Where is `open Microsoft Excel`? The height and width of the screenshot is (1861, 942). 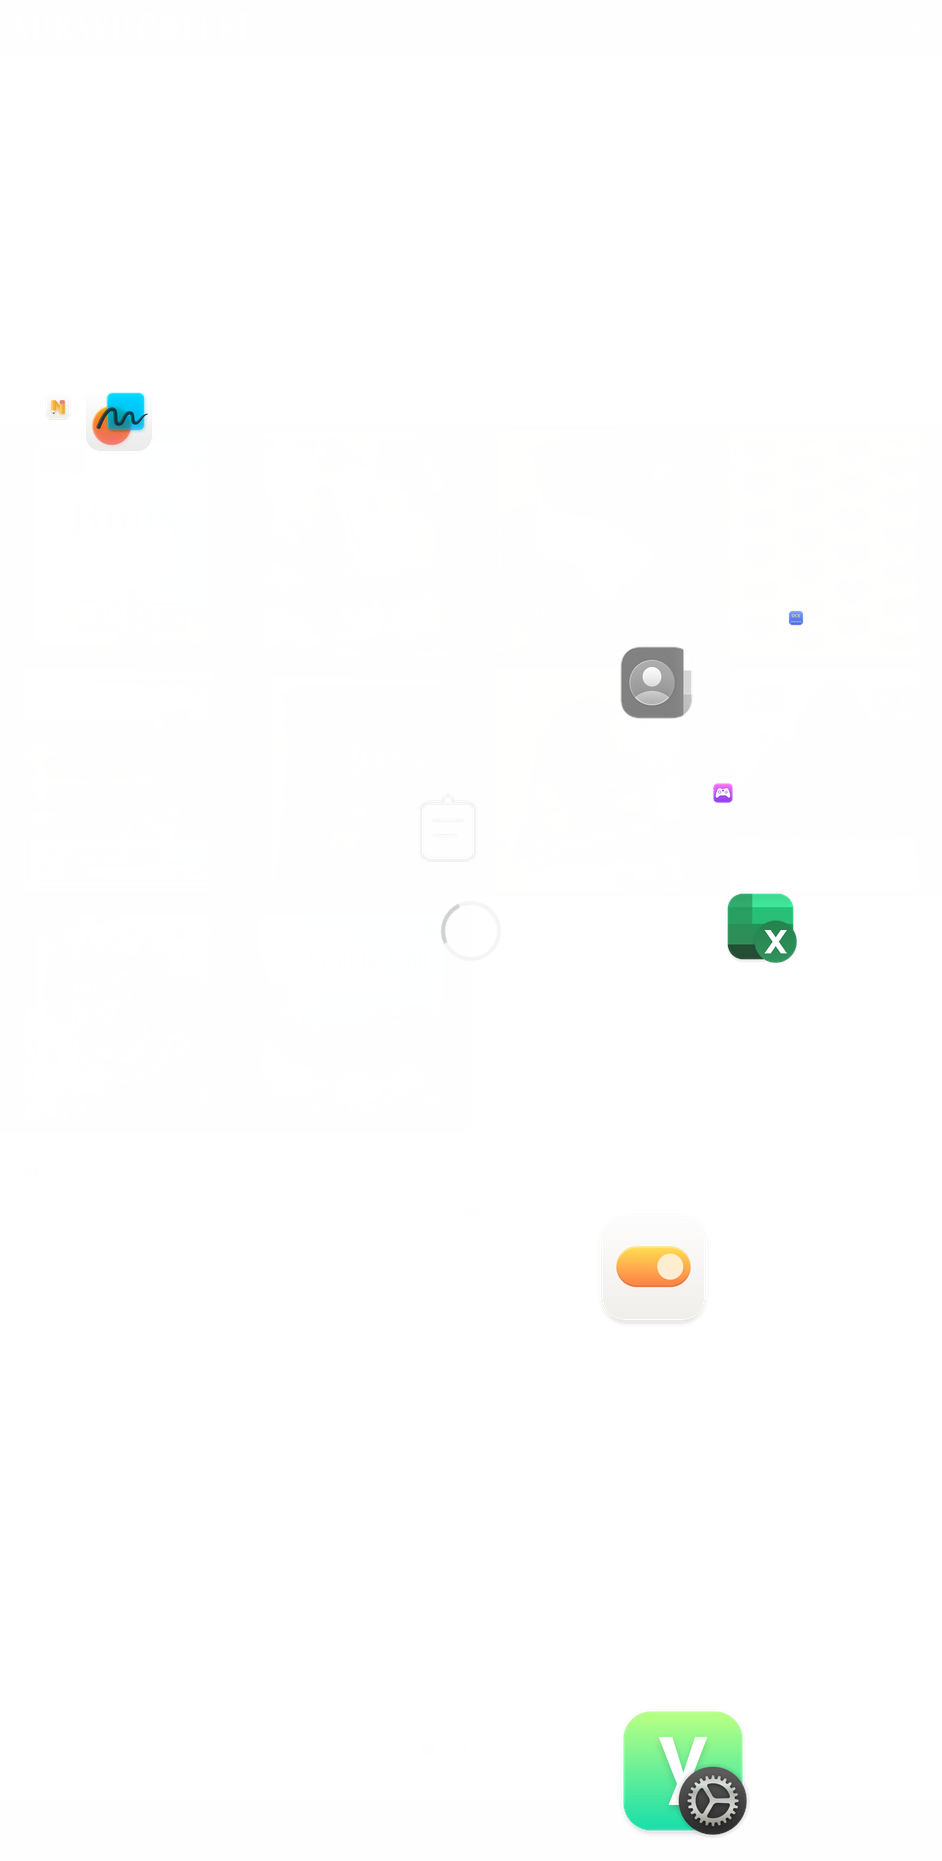 open Microsoft Excel is located at coordinates (760, 926).